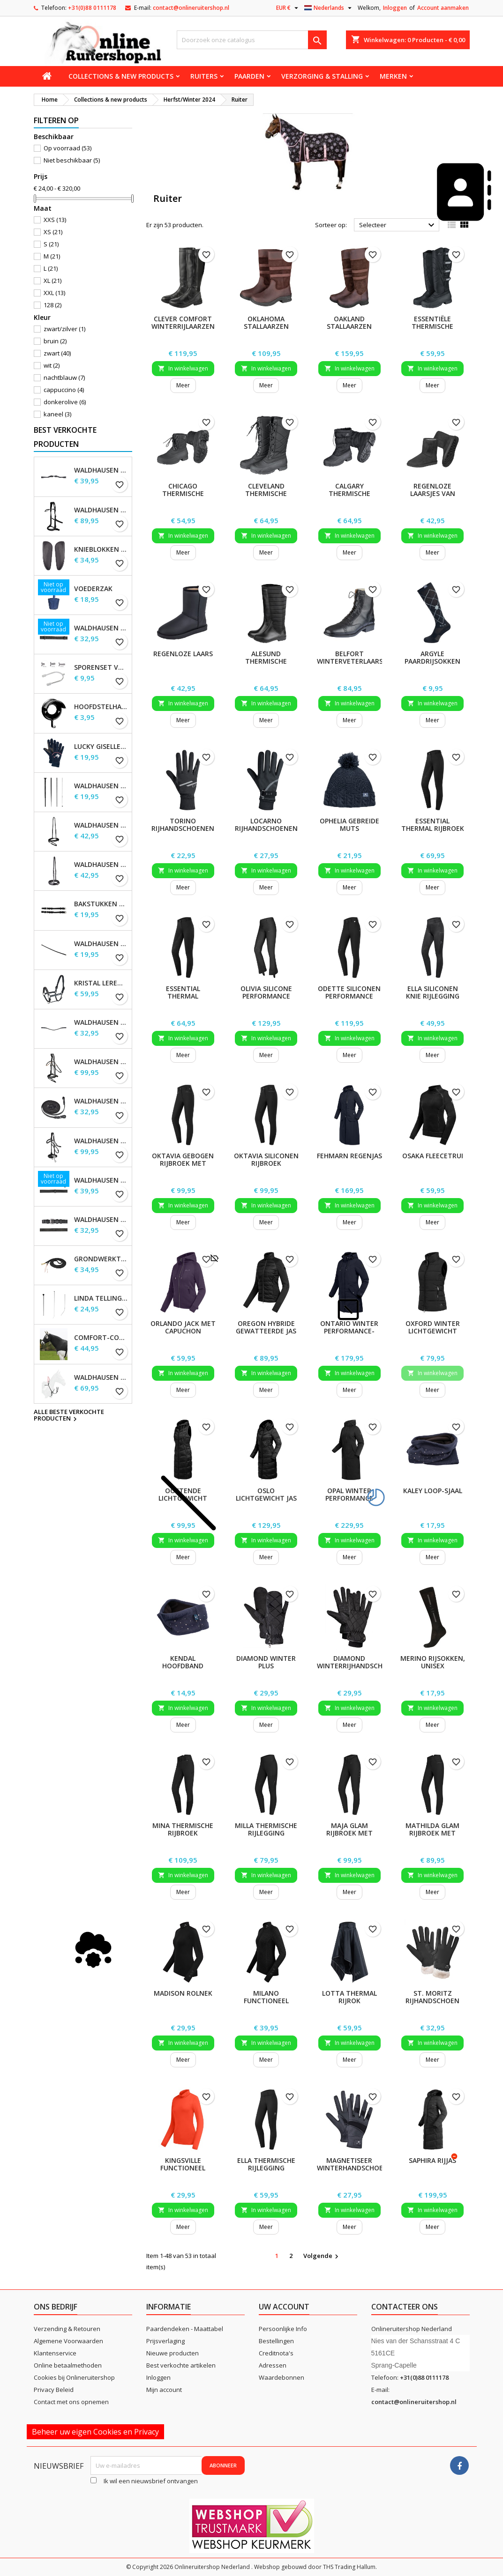  I want to click on open your contacts list, so click(462, 192).